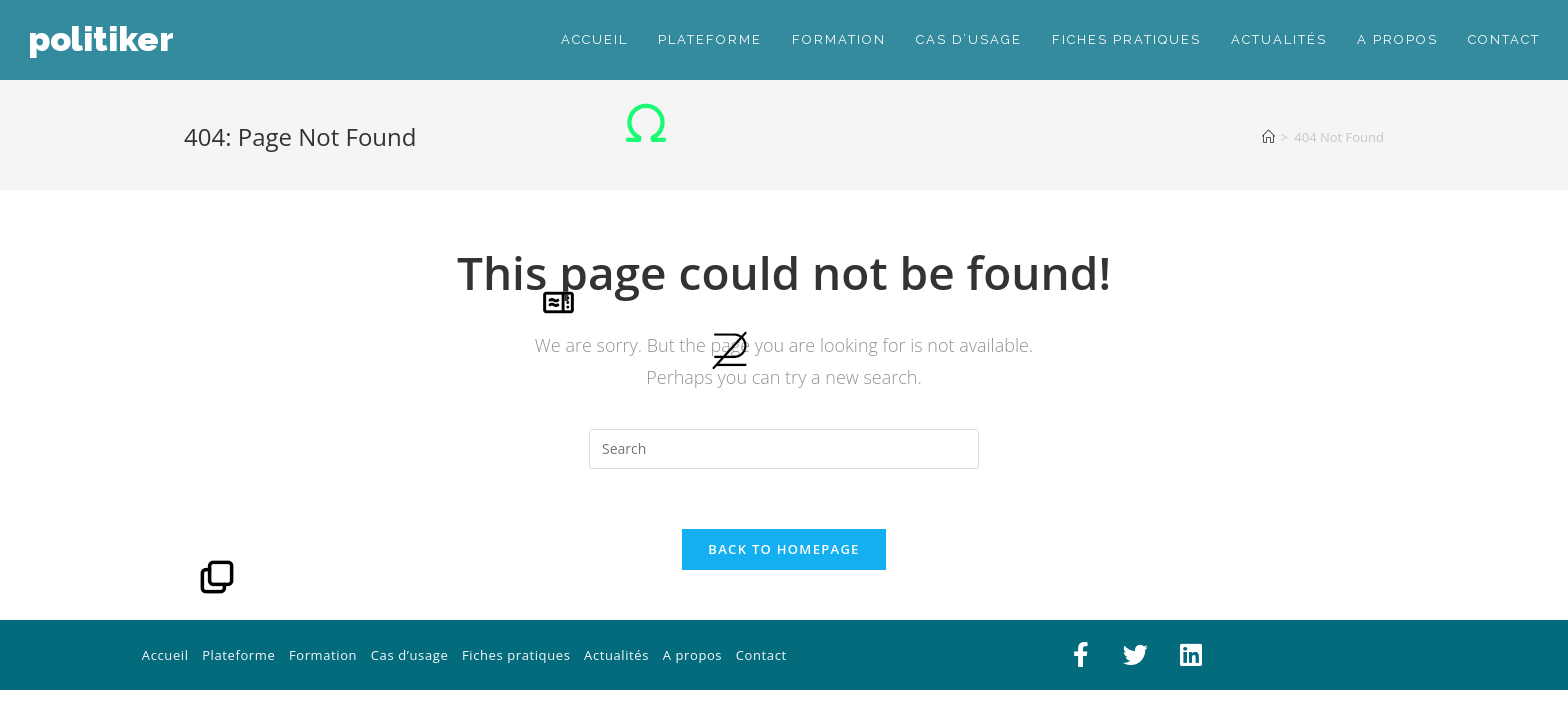 This screenshot has width=1568, height=720. I want to click on represents the omega symbol in mathematical or scientific contexts, so click(646, 124).